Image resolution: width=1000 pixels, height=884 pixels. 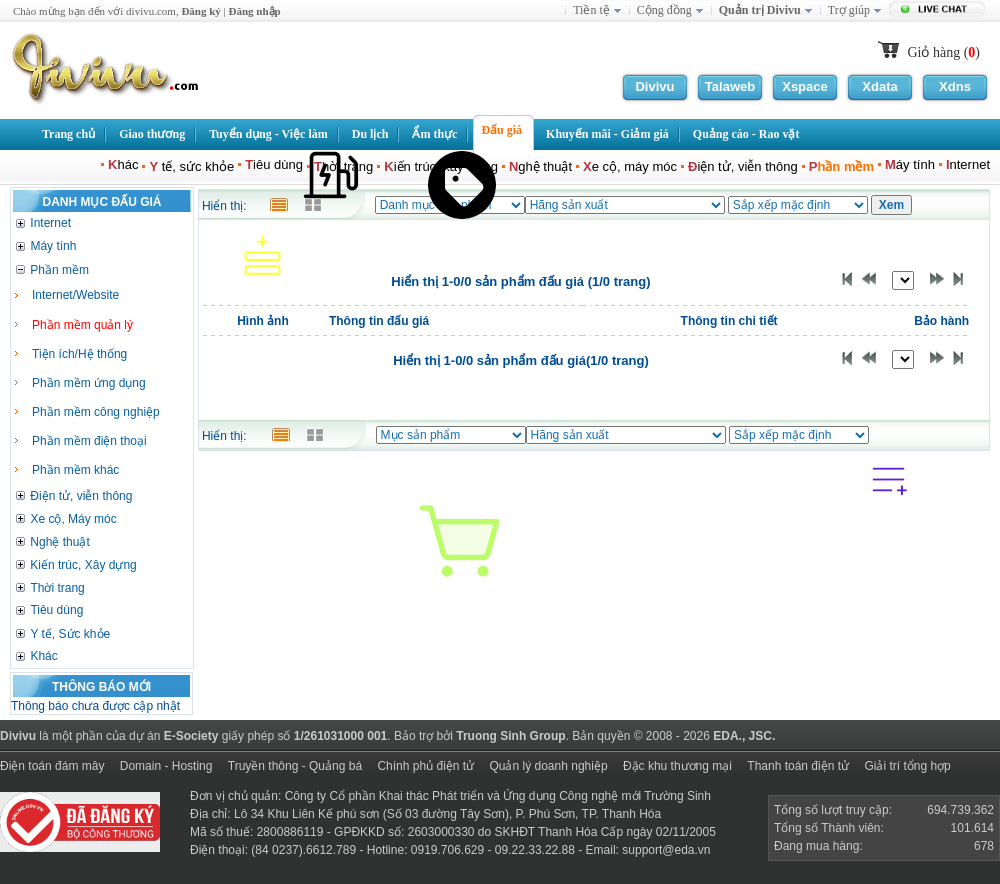 What do you see at coordinates (461, 541) in the screenshot?
I see `view your shopping cart` at bounding box center [461, 541].